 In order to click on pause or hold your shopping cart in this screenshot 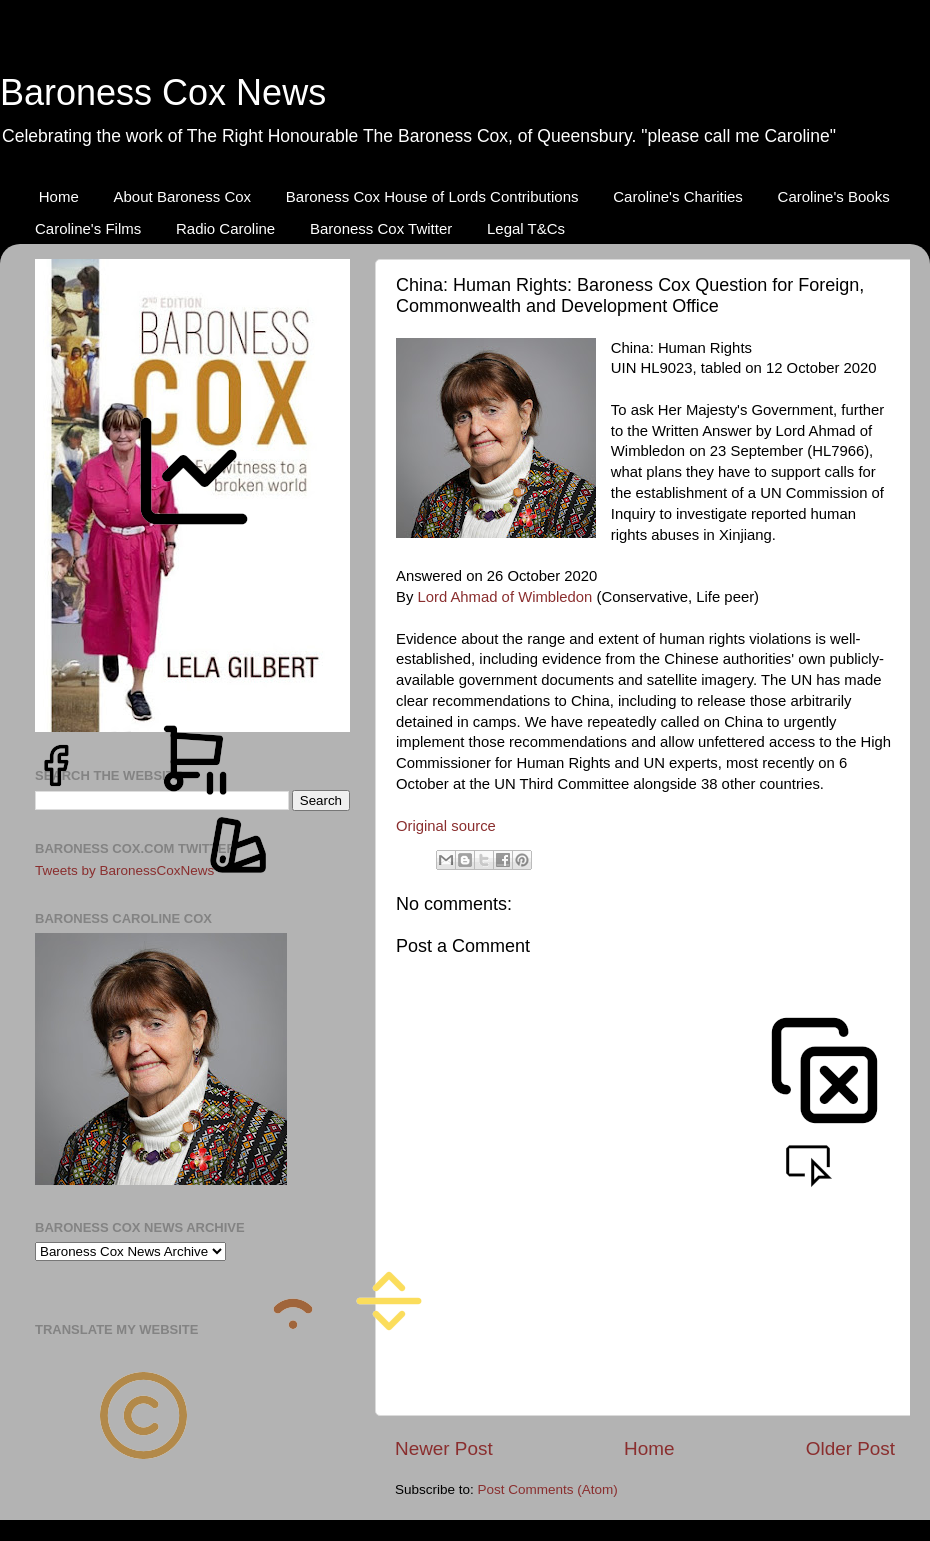, I will do `click(193, 758)`.